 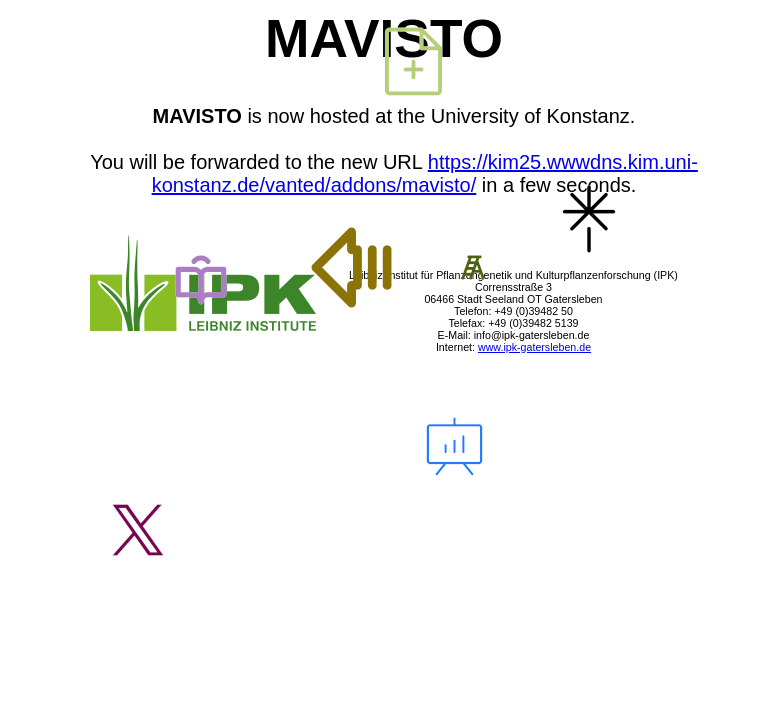 What do you see at coordinates (413, 61) in the screenshot?
I see `create a new file` at bounding box center [413, 61].